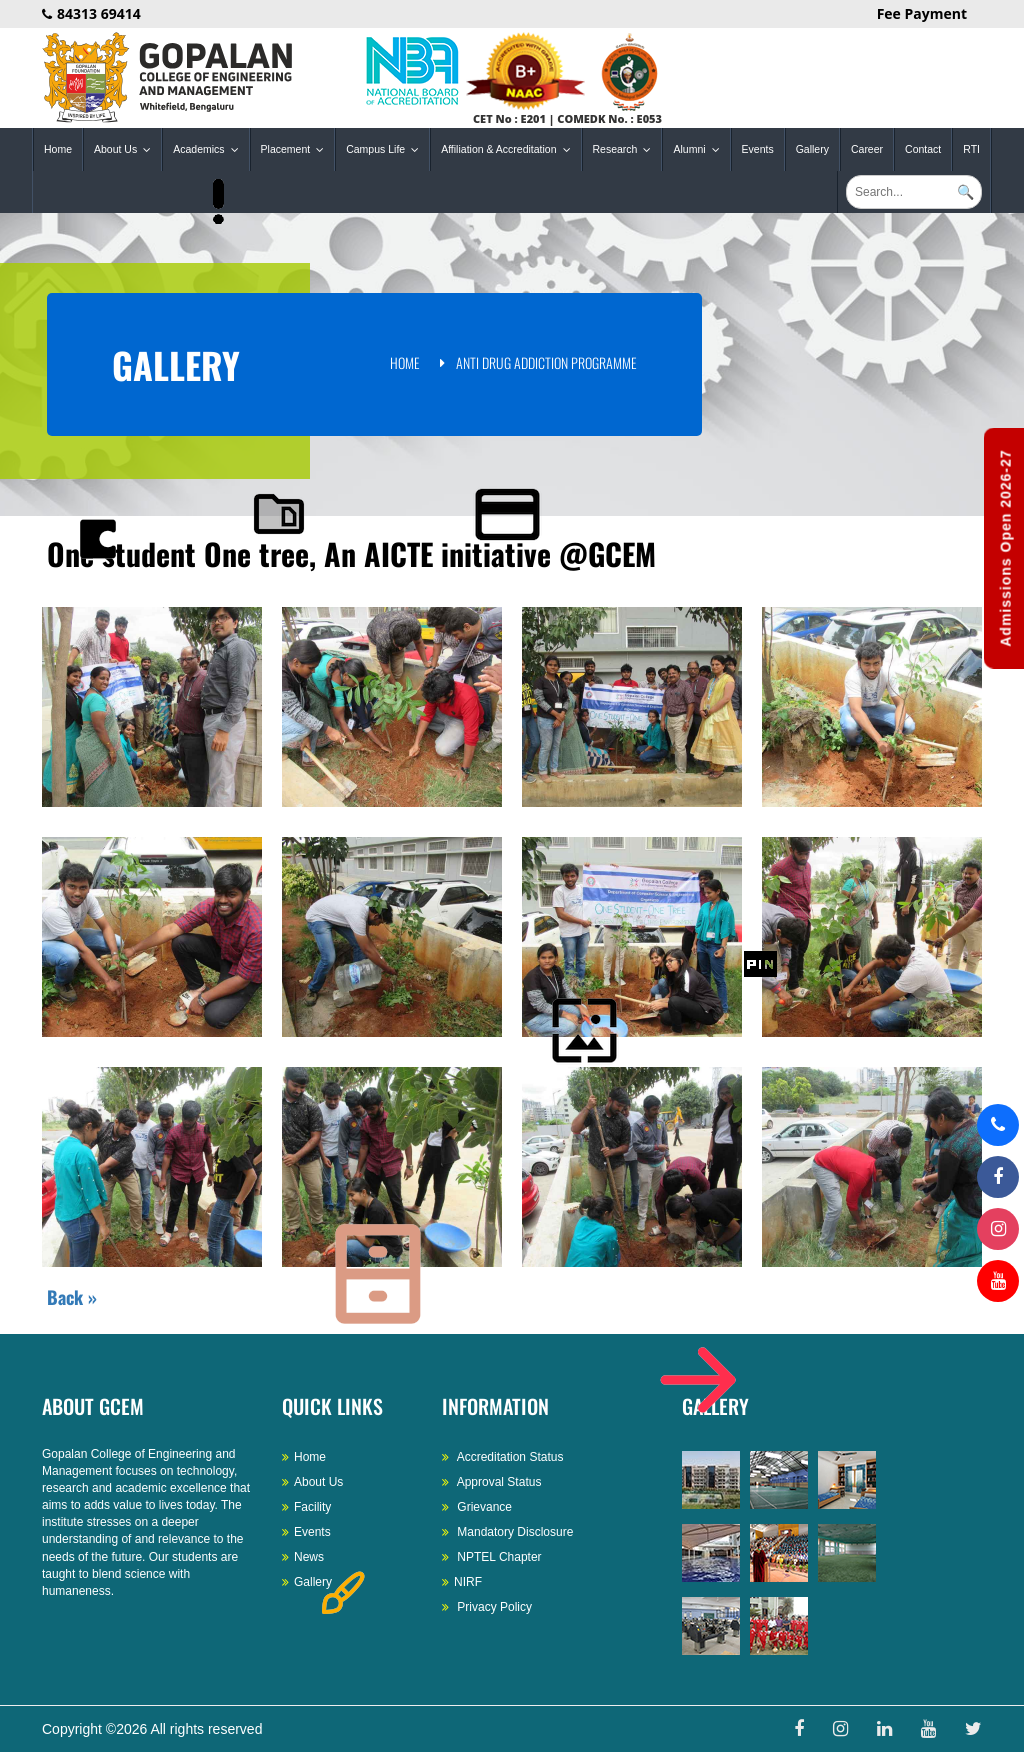 The height and width of the screenshot is (1752, 1024). What do you see at coordinates (698, 1380) in the screenshot?
I see `navigate to the next item or screen` at bounding box center [698, 1380].